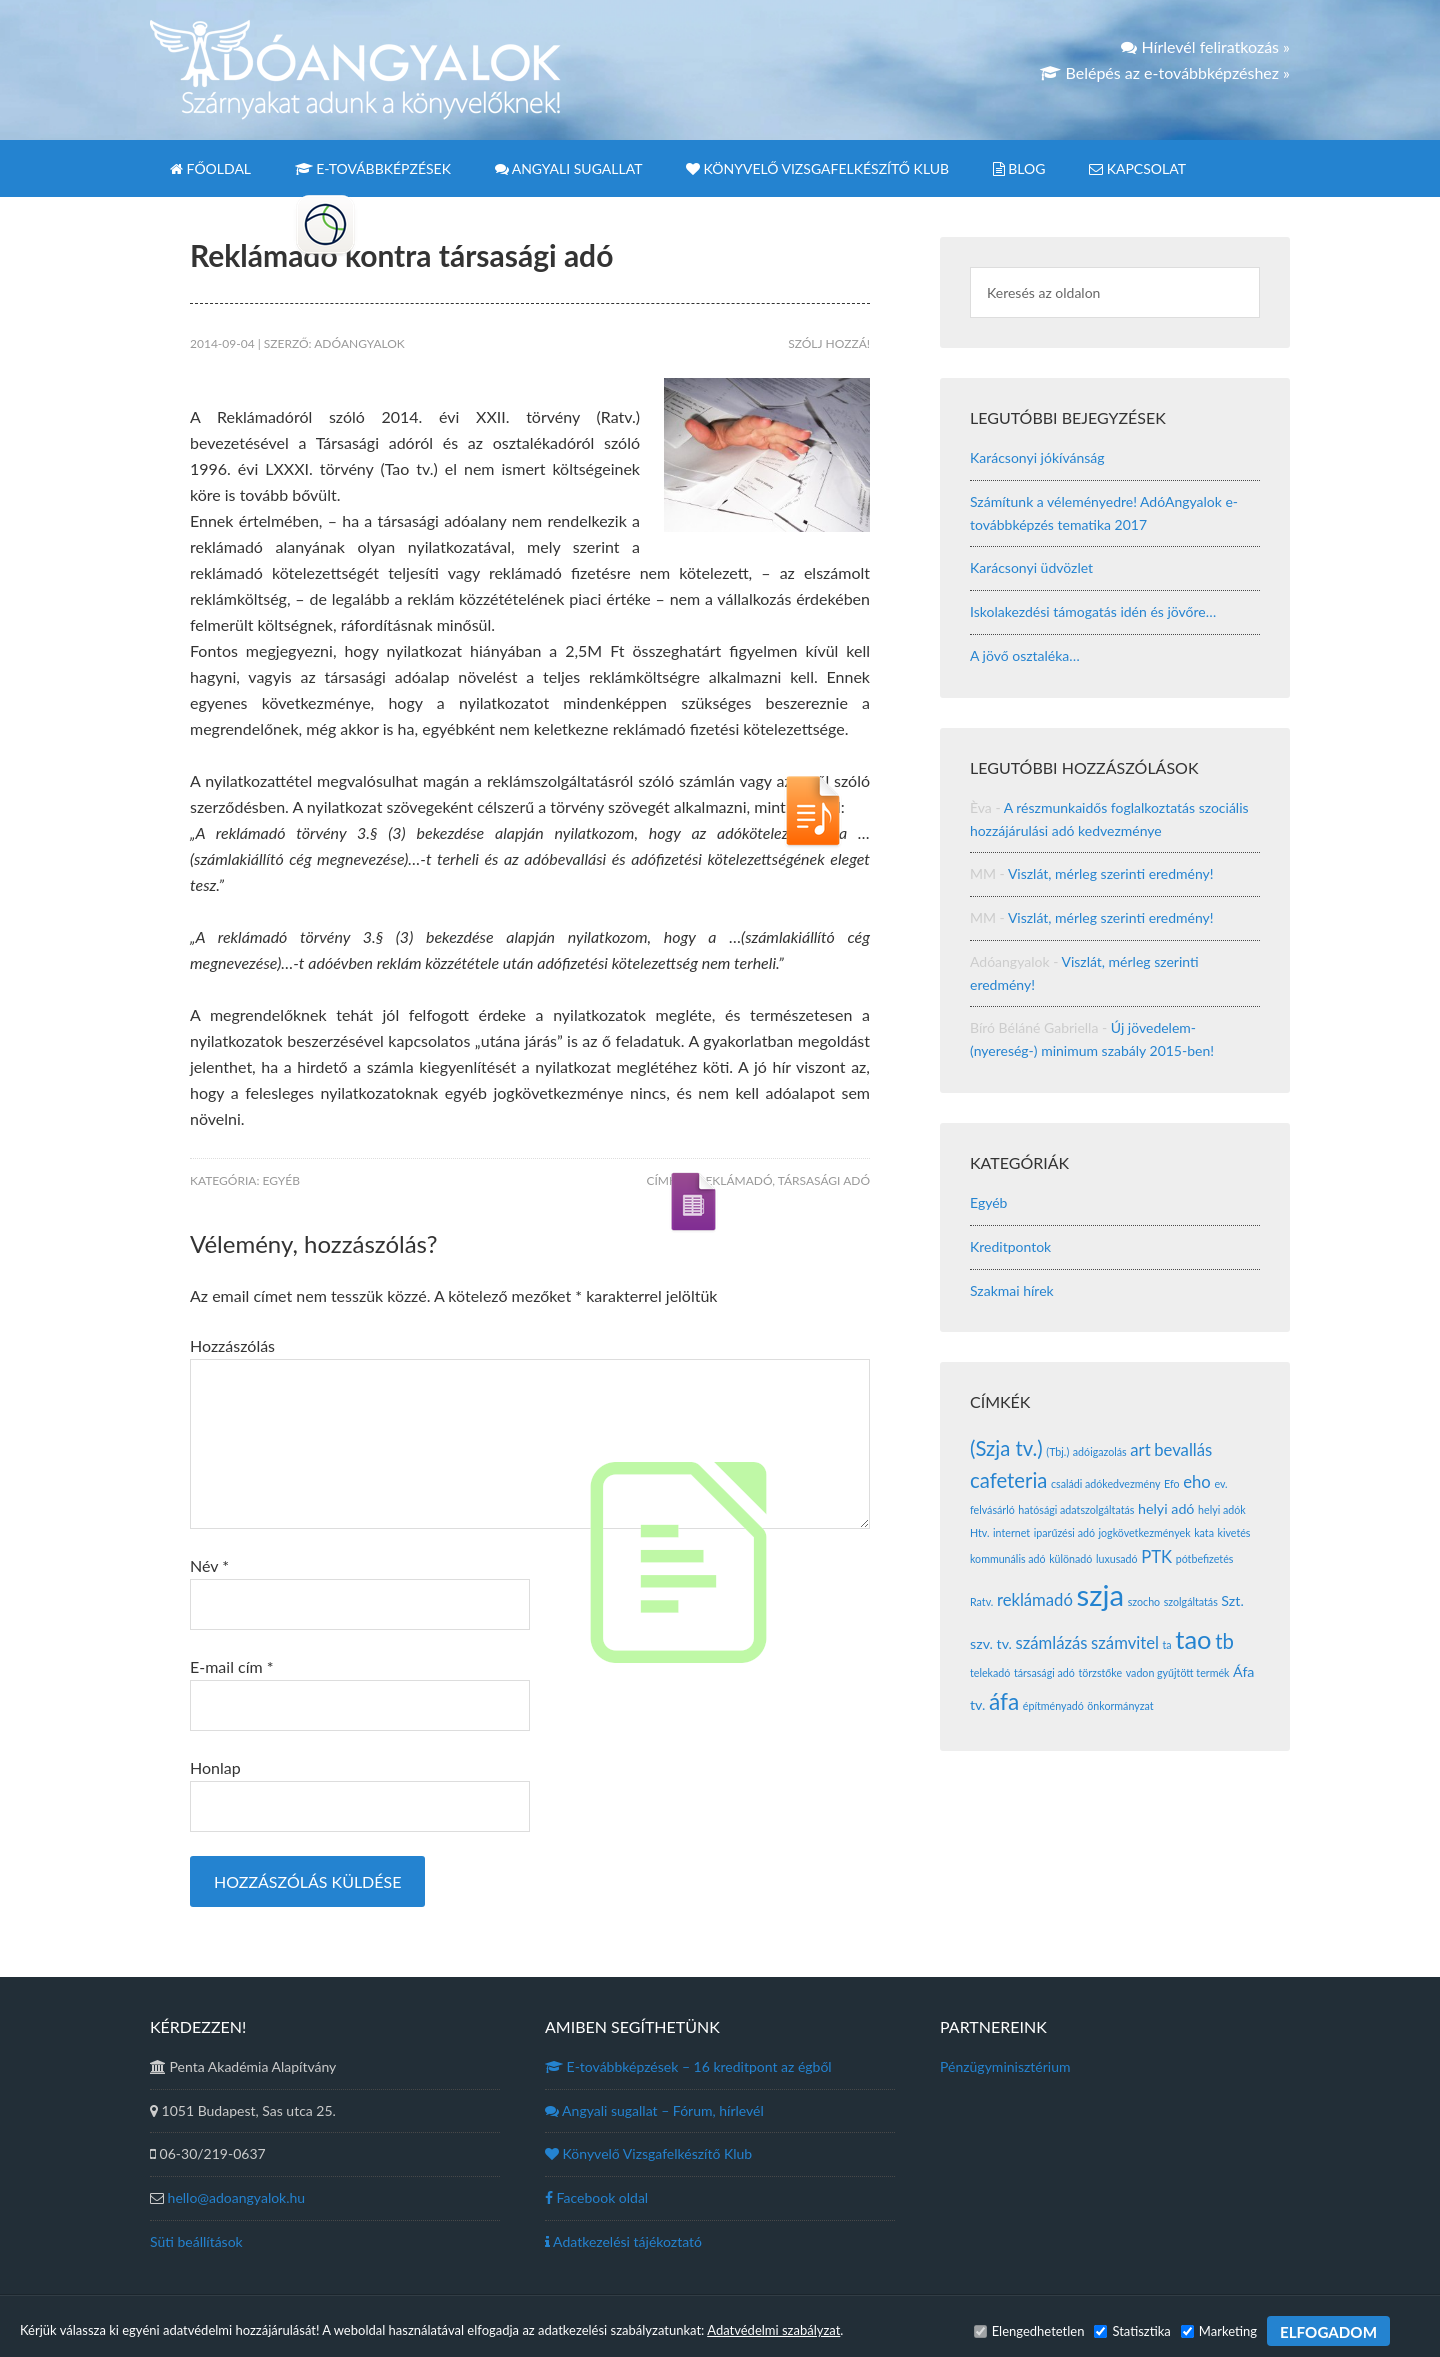 The height and width of the screenshot is (2357, 1440). What do you see at coordinates (813, 812) in the screenshot?
I see `mp3 playlist file type indicator` at bounding box center [813, 812].